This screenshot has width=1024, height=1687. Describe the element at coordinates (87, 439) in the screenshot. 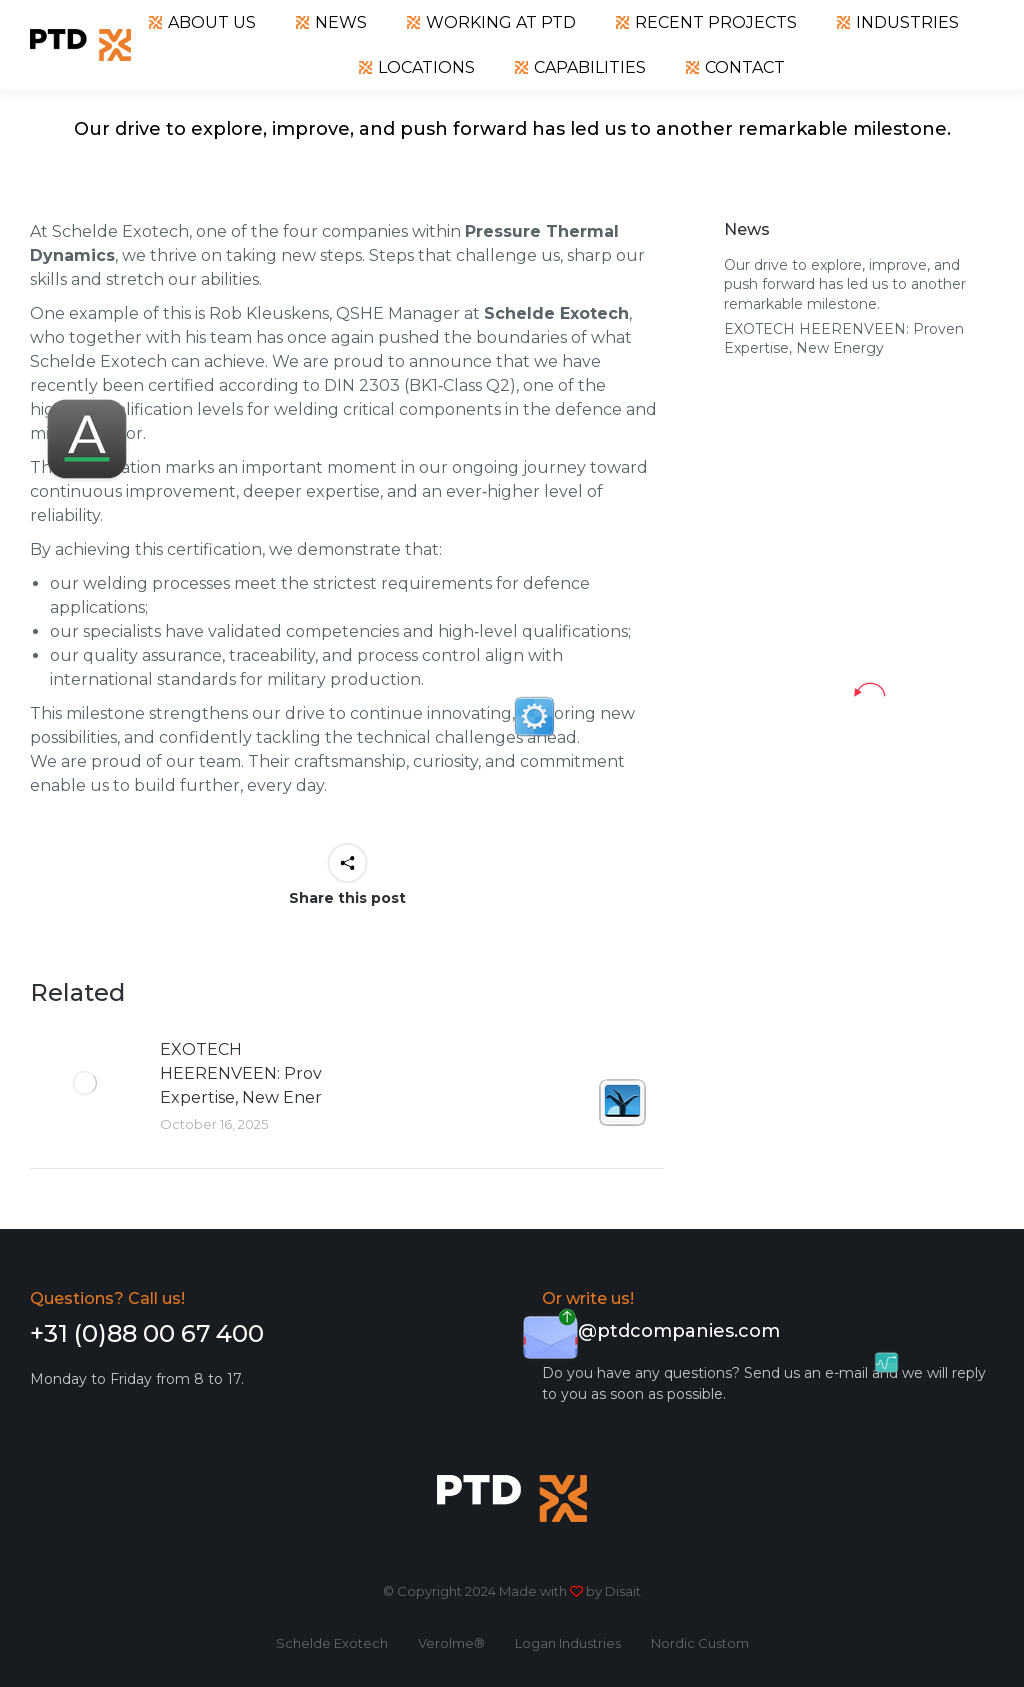

I see `open spell check tool` at that location.